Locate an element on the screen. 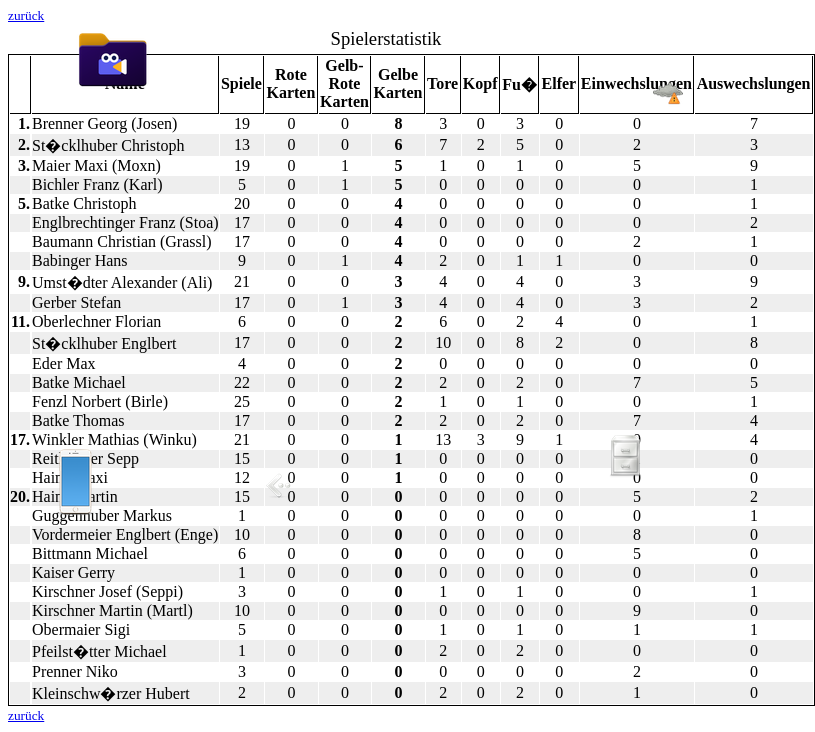 The image size is (815, 732). indicates severe weather warning in your area is located at coordinates (668, 92).